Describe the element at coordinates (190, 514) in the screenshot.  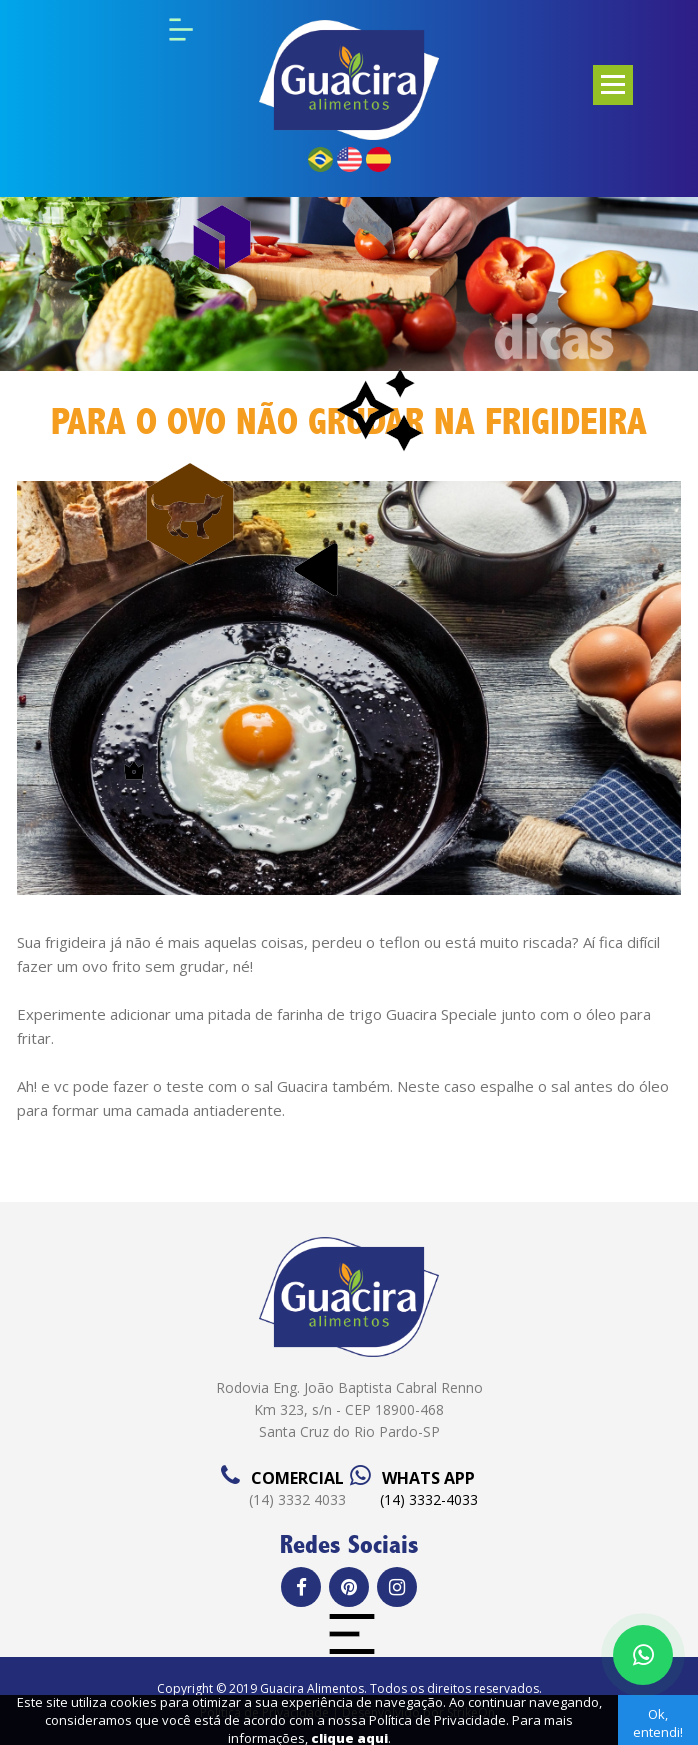
I see `open TiddlyWiki application` at that location.